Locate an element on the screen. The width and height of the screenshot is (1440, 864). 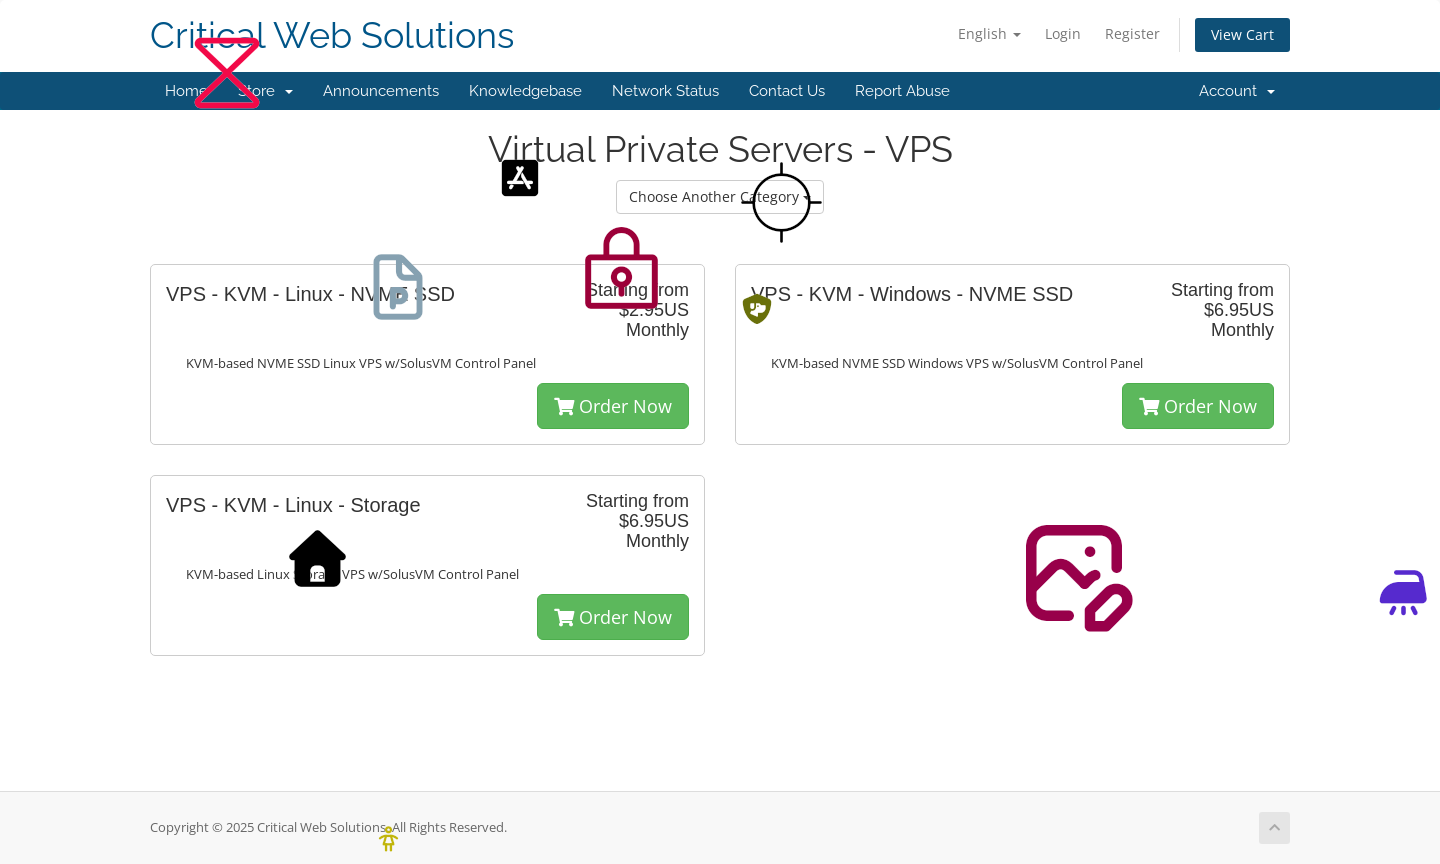
edit or modify a photo is located at coordinates (1074, 573).